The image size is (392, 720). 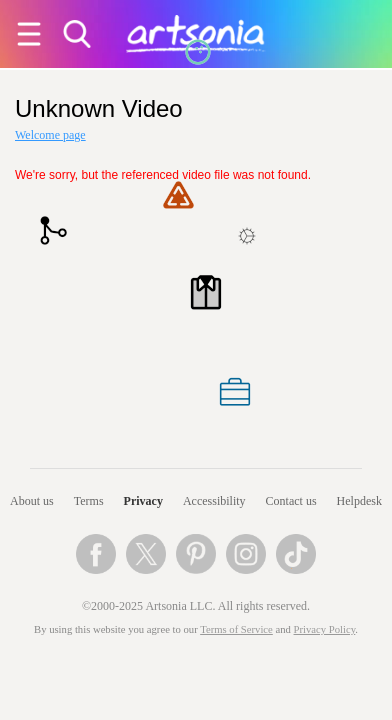 I want to click on access bowling or sports-related features, so click(x=198, y=52).